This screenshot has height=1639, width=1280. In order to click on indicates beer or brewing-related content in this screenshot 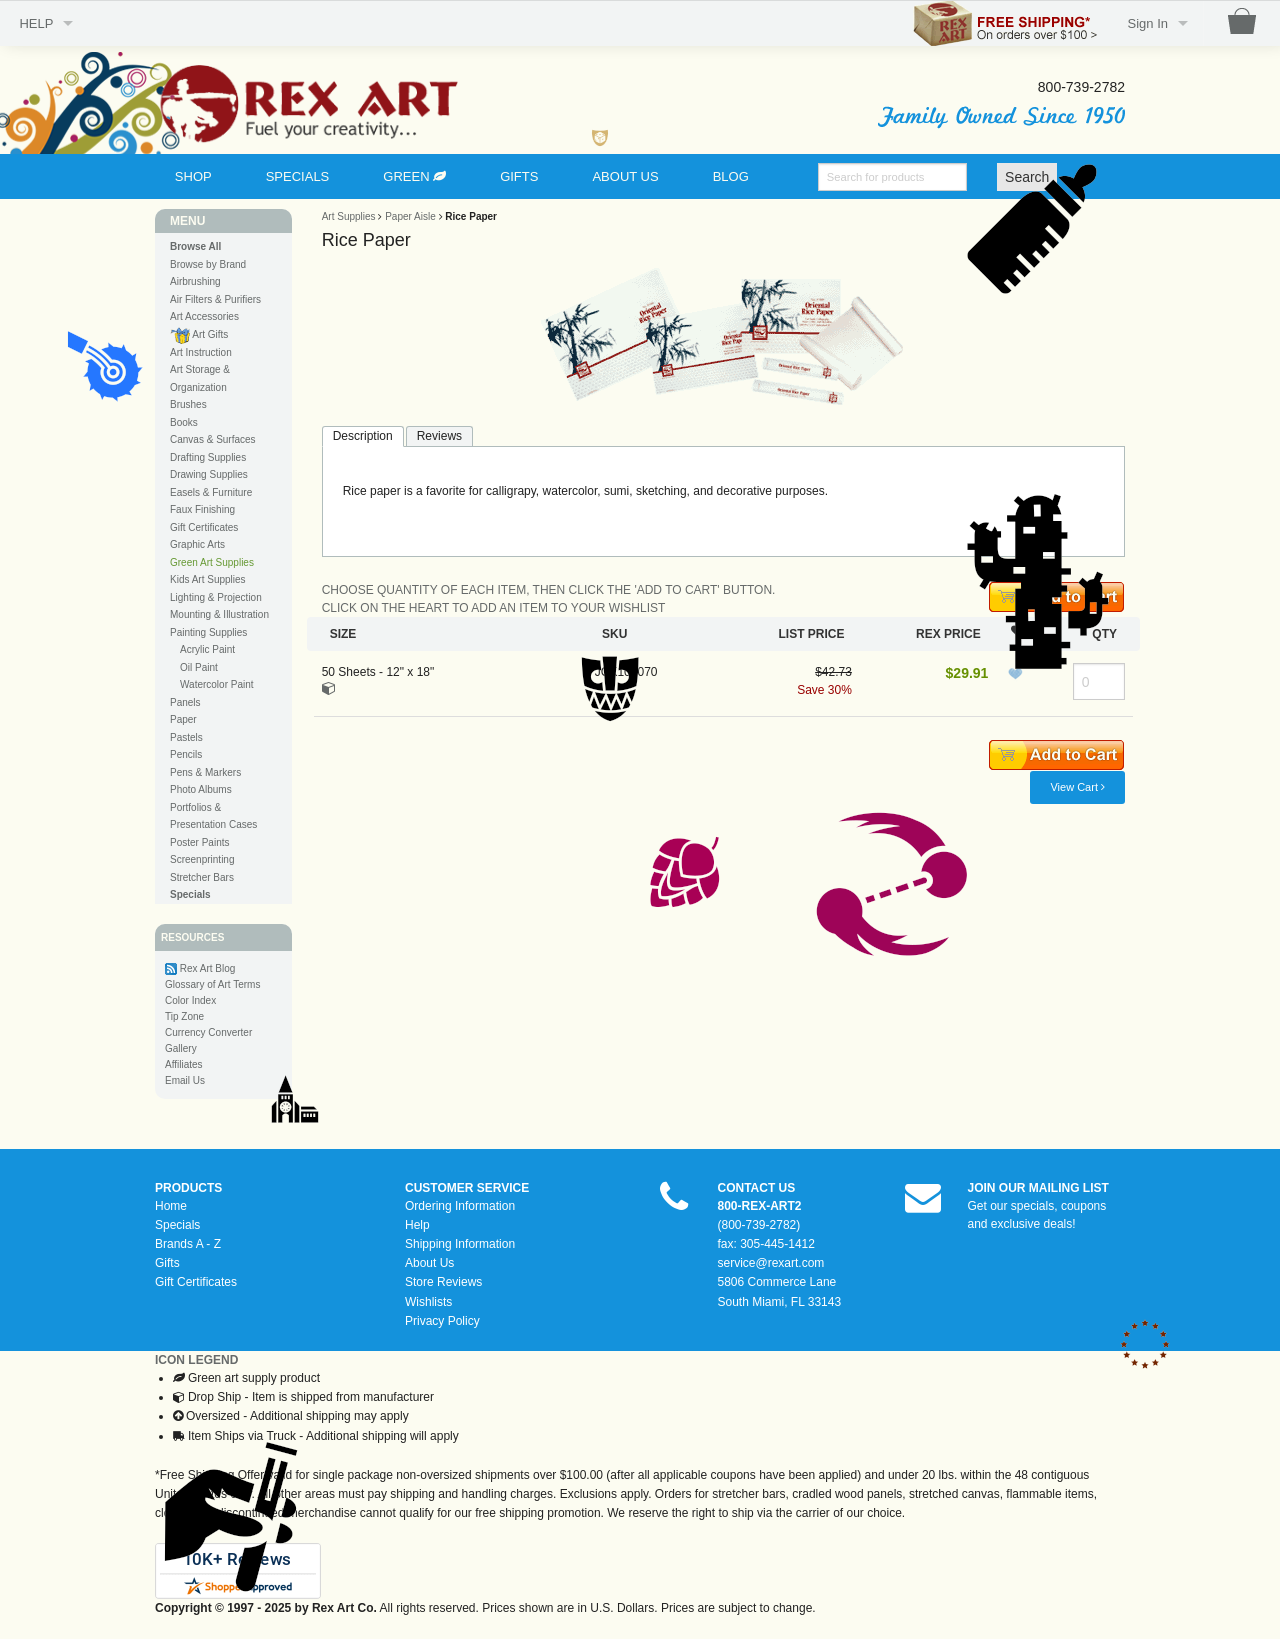, I will do `click(685, 872)`.